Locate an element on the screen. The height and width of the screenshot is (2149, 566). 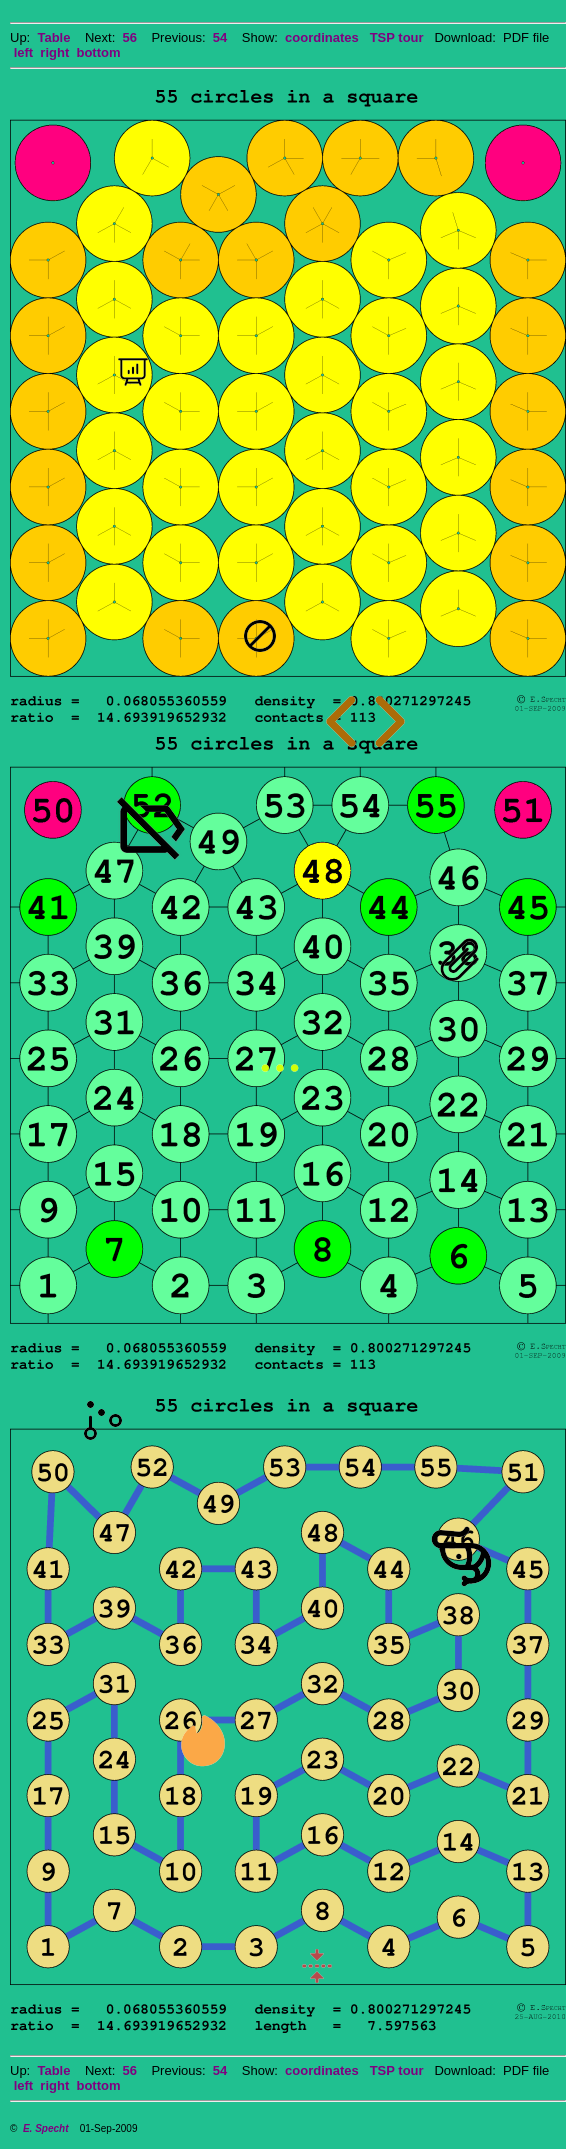
collapse or hide content section is located at coordinates (317, 1966).